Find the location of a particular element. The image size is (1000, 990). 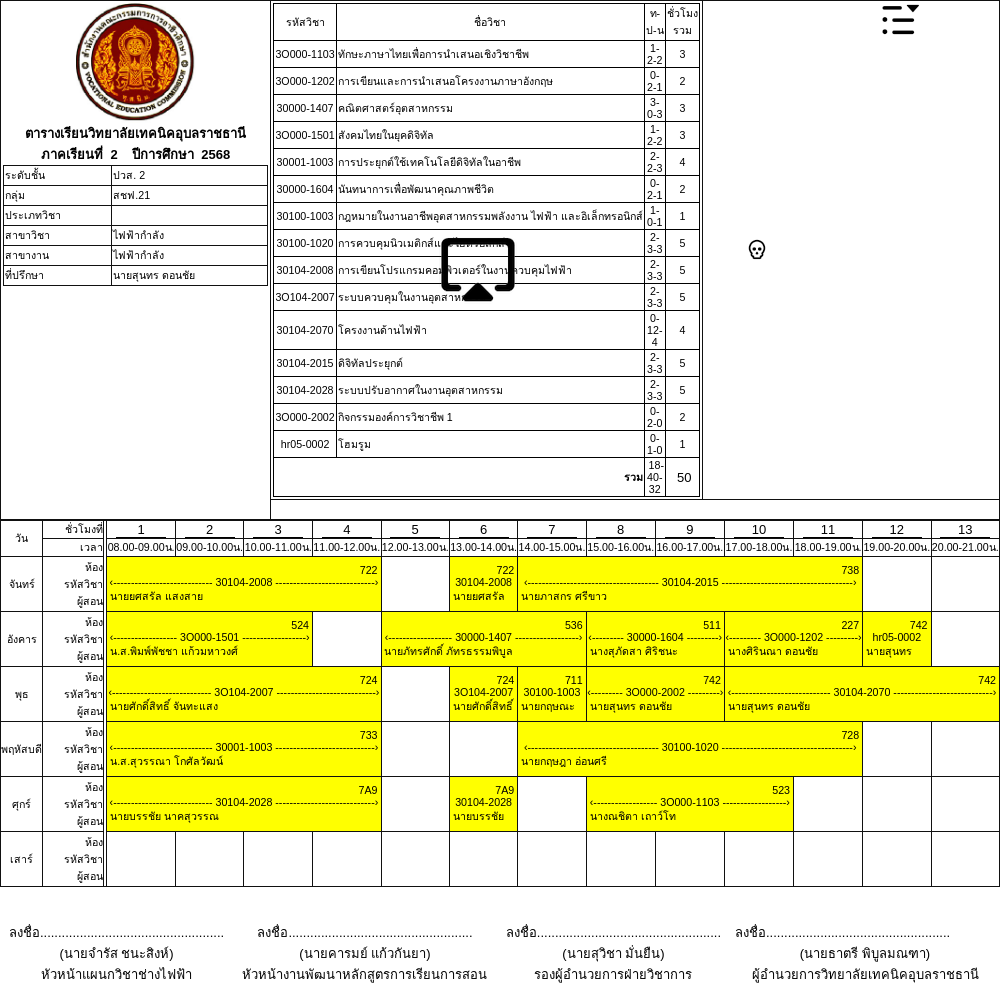

stream content to an external display is located at coordinates (478, 268).